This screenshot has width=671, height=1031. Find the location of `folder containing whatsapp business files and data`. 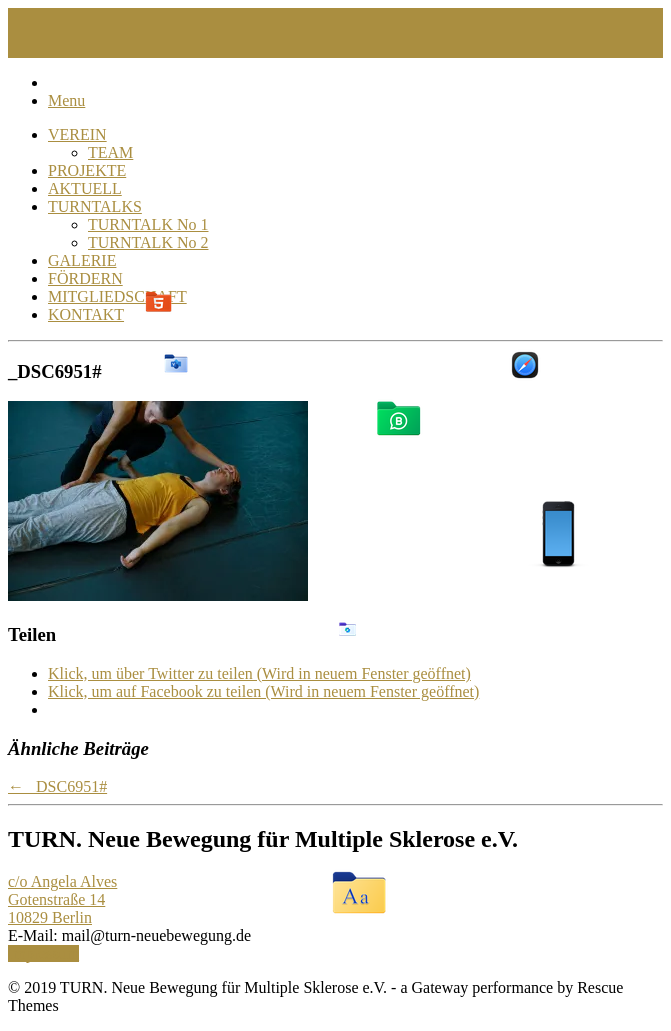

folder containing whatsapp business files and data is located at coordinates (398, 419).